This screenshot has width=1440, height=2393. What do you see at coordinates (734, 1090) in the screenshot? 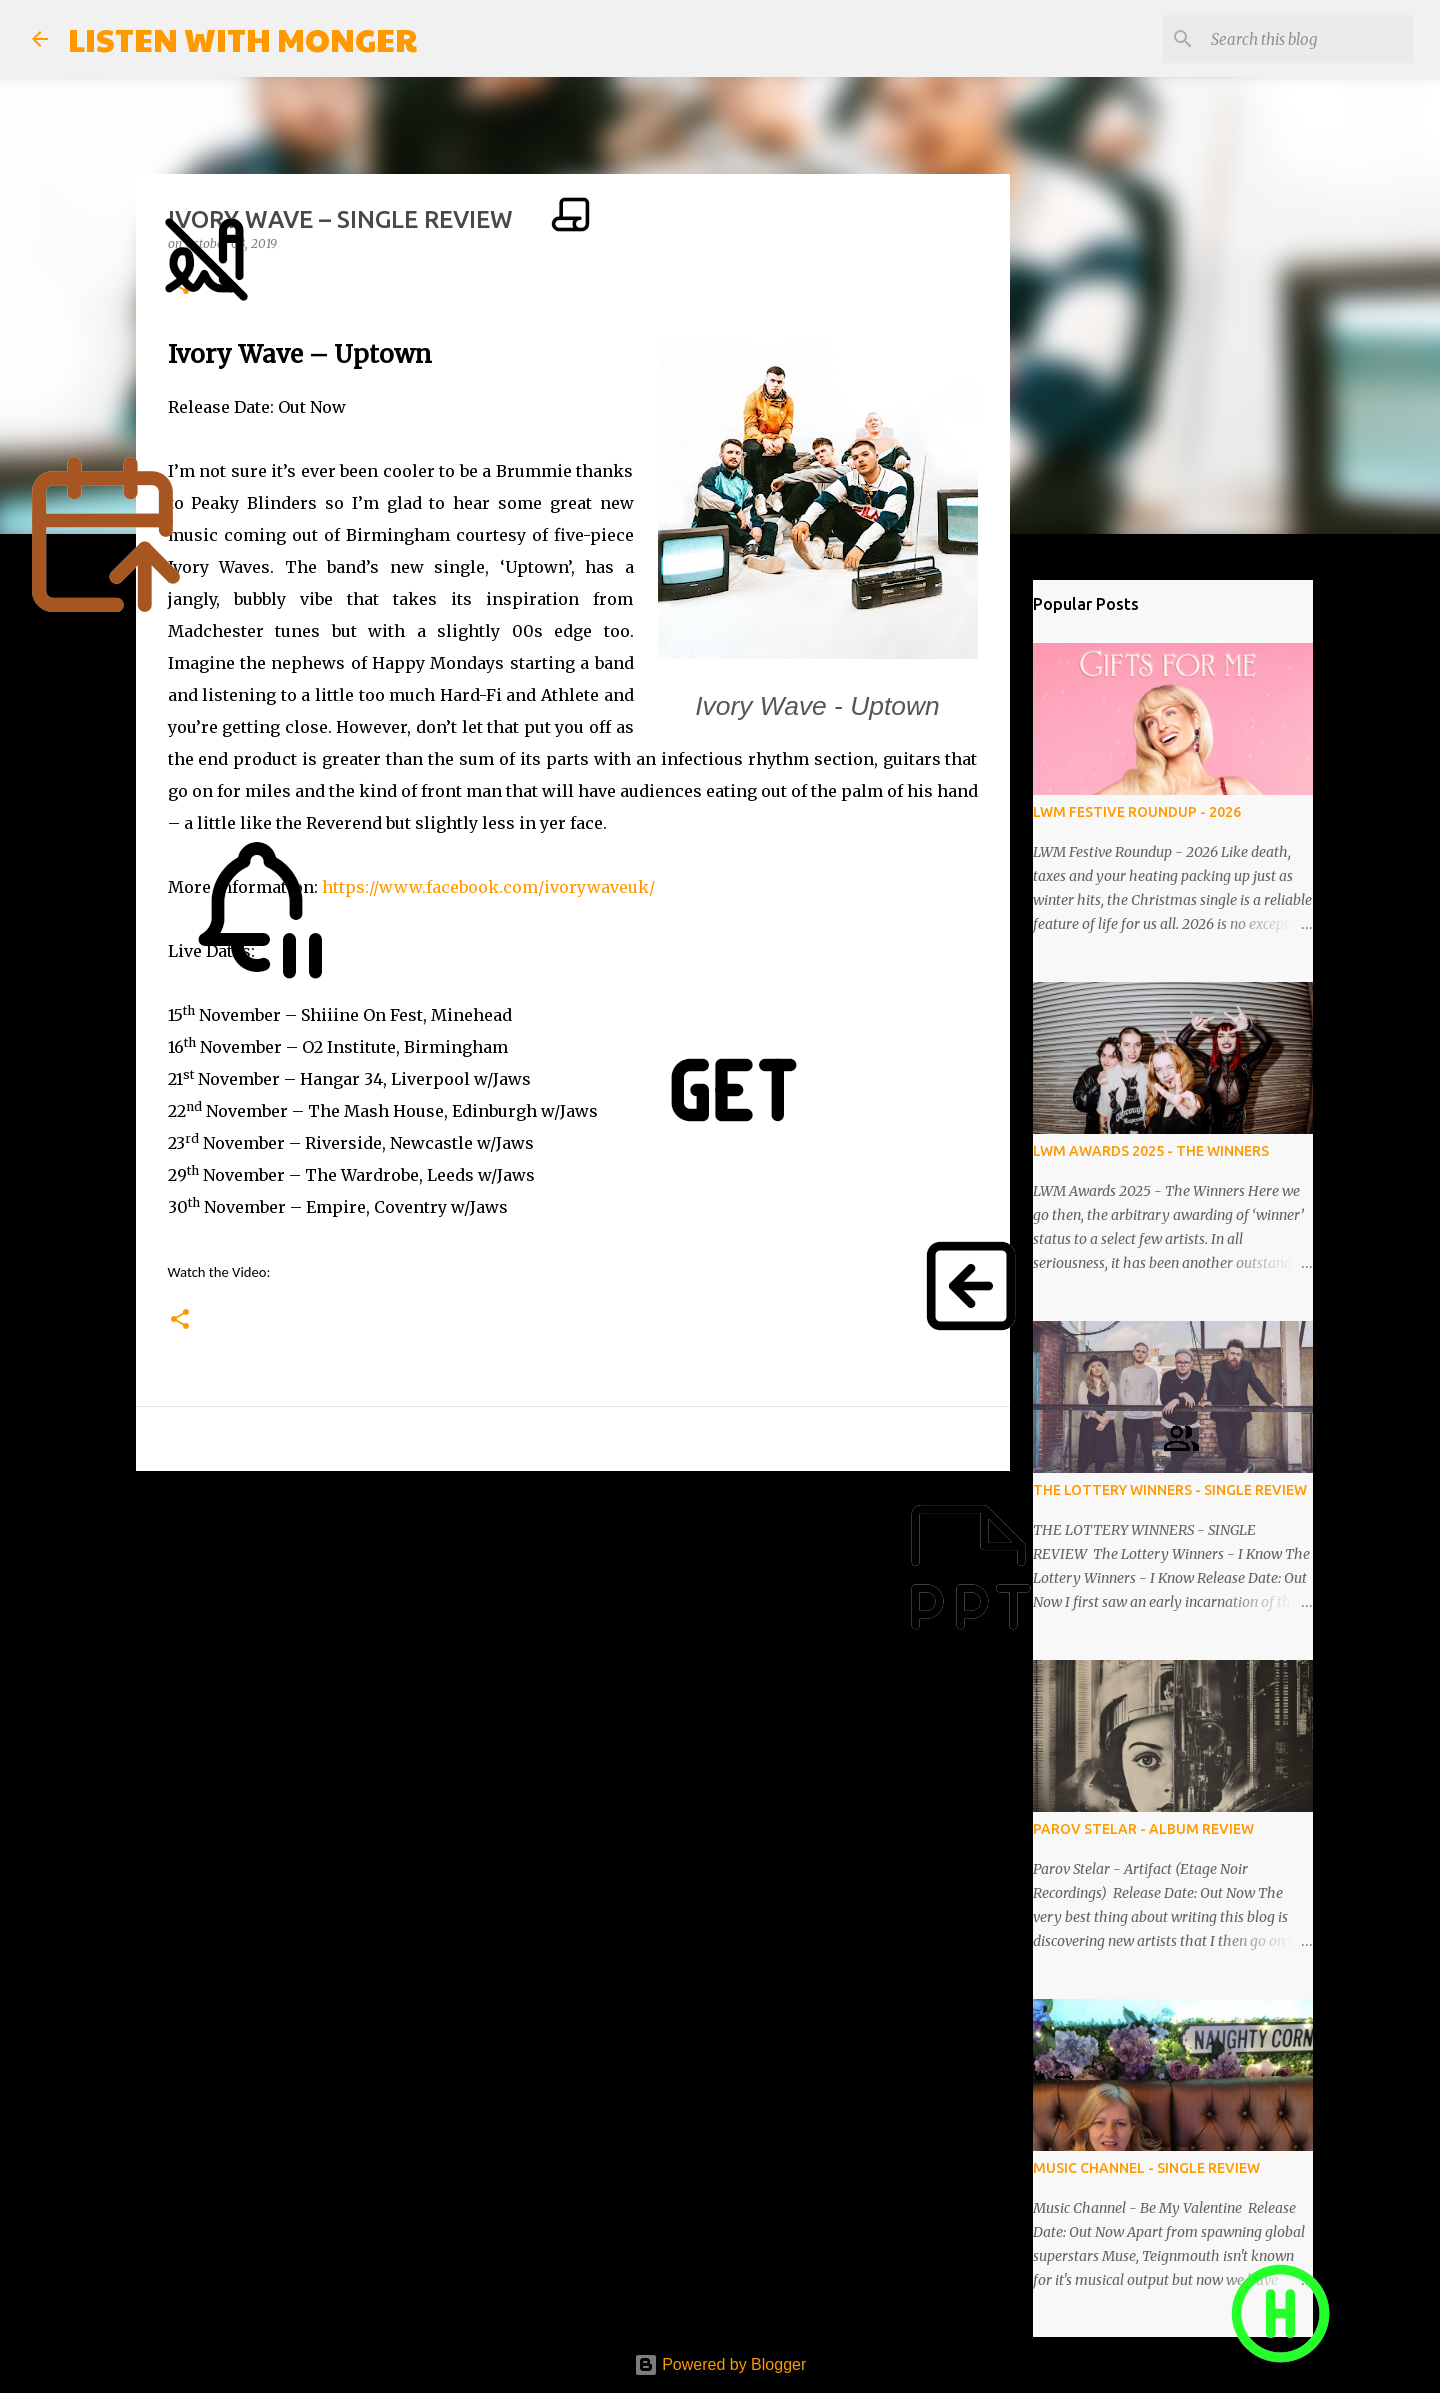
I see `indicates an HTTP GET request method` at bounding box center [734, 1090].